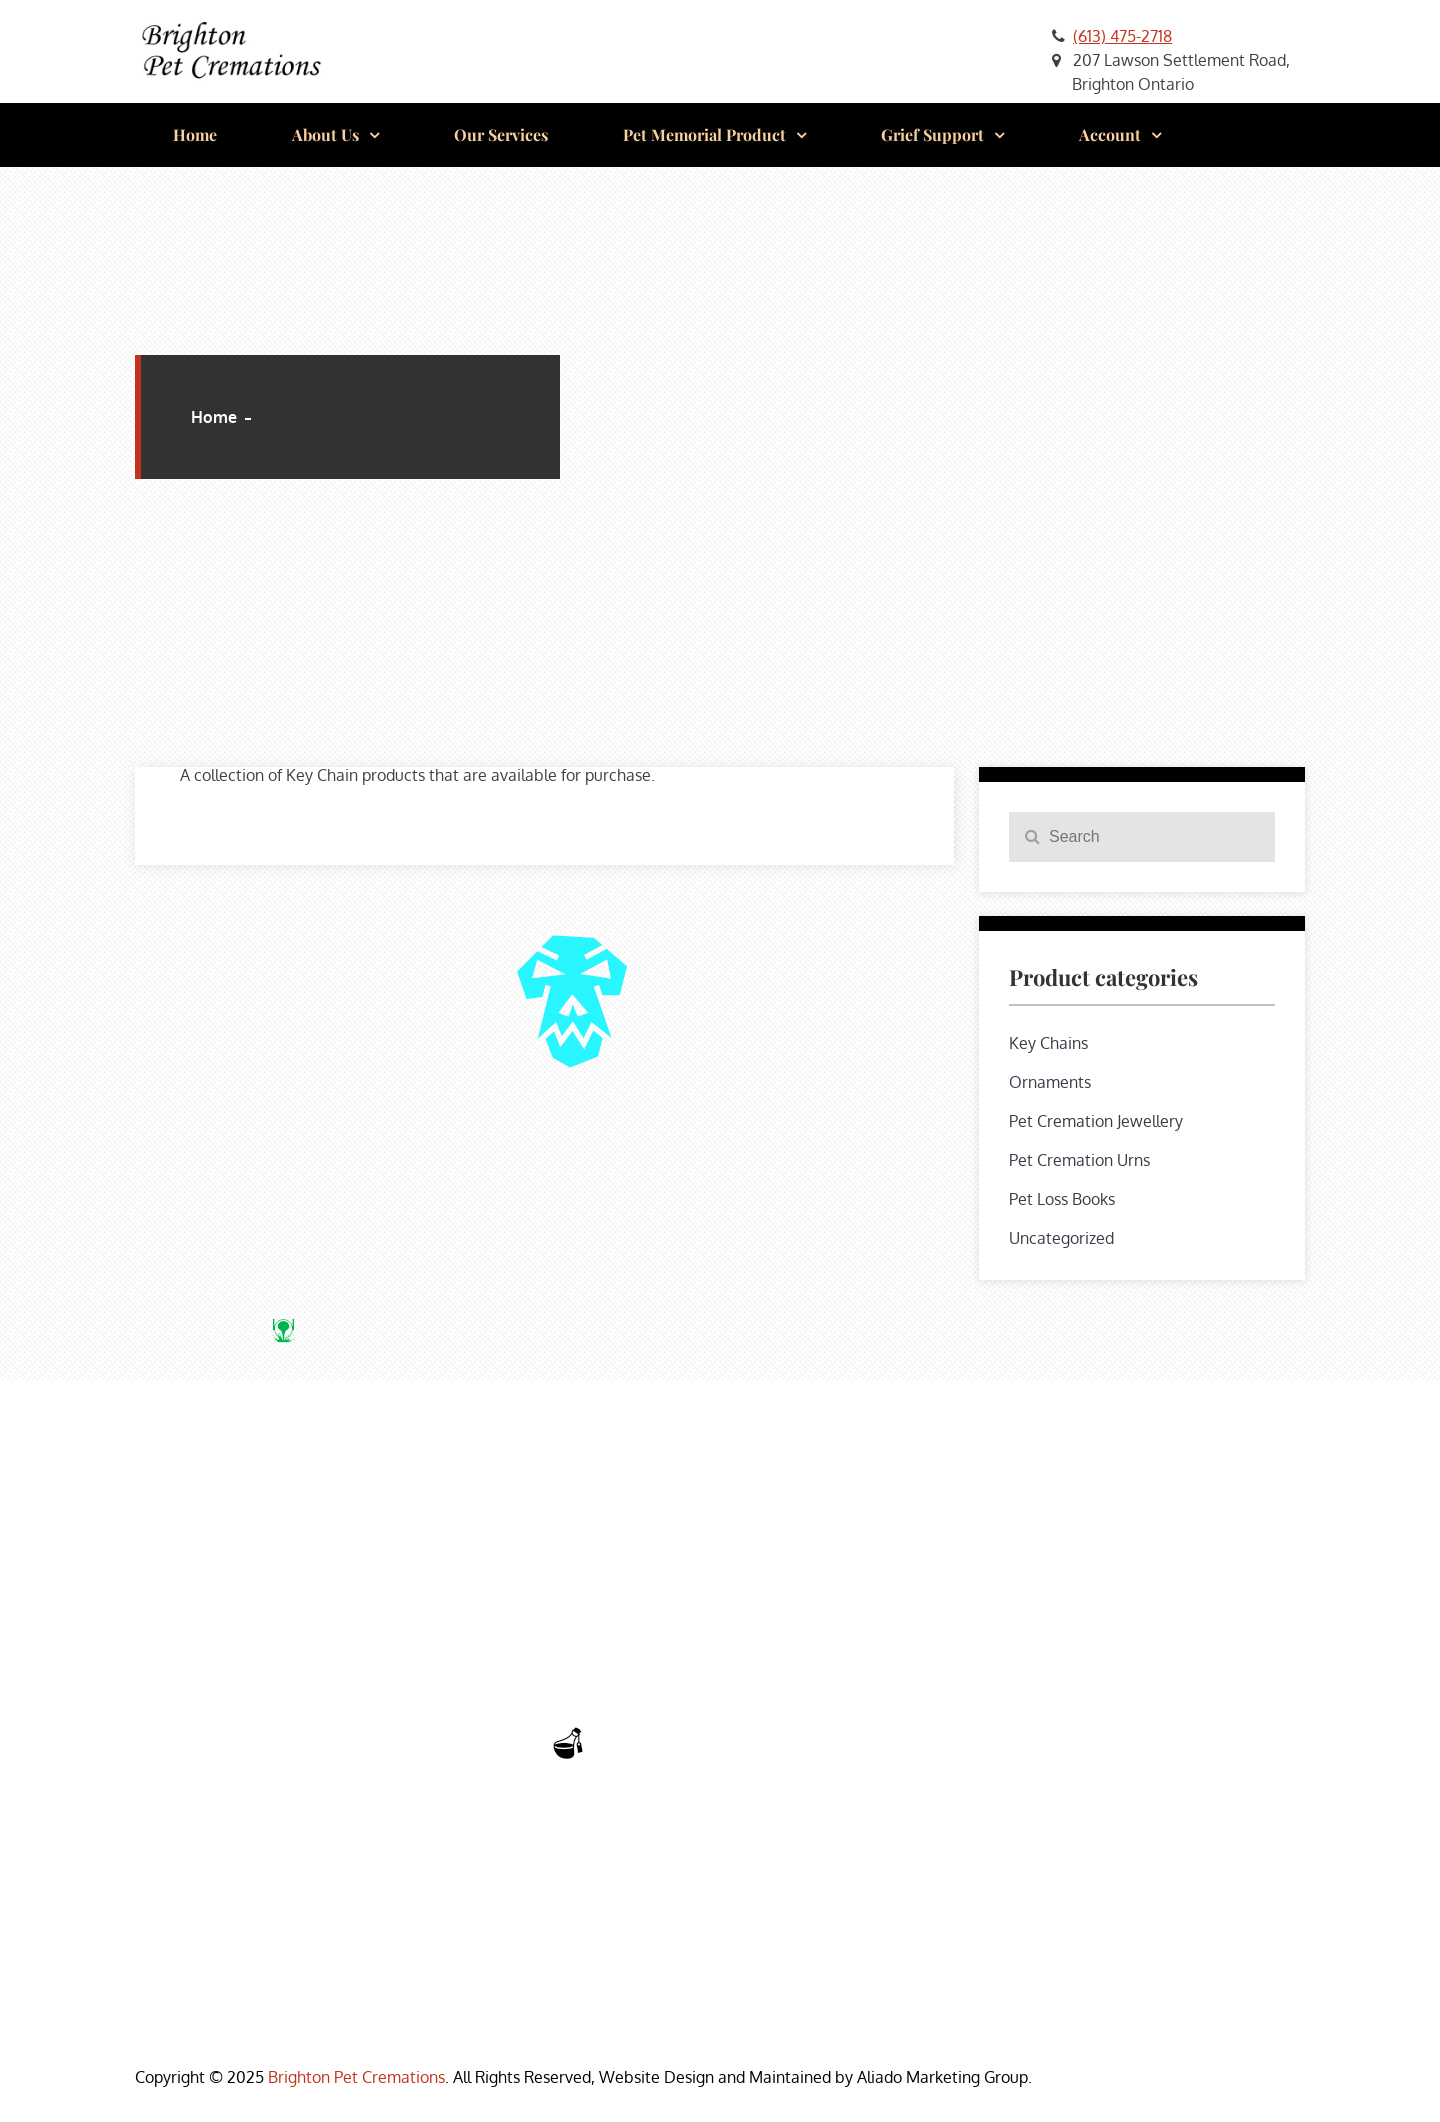 The height and width of the screenshot is (2122, 1440). I want to click on consume a potion or drink item, so click(568, 1743).